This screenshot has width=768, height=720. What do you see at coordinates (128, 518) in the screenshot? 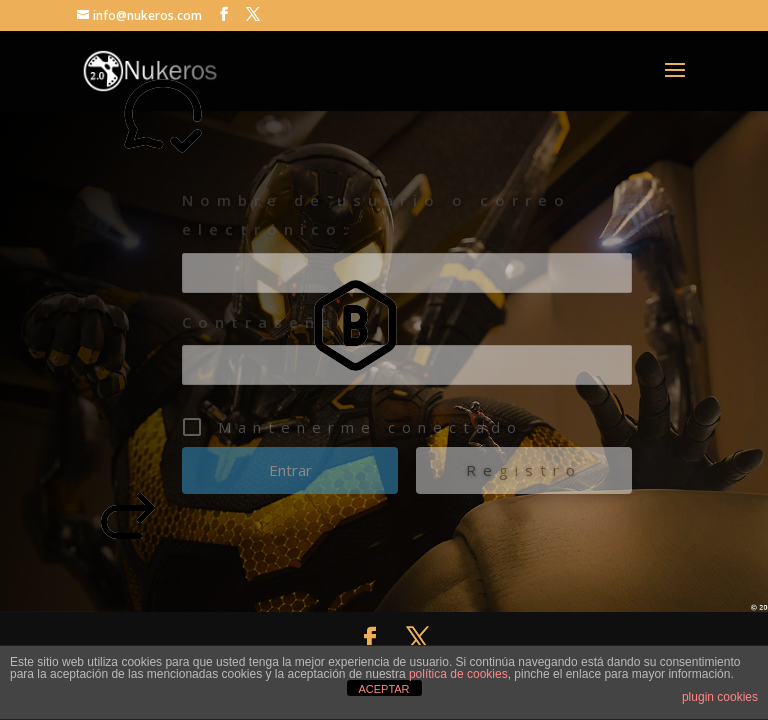
I see `redo or repeat last action` at bounding box center [128, 518].